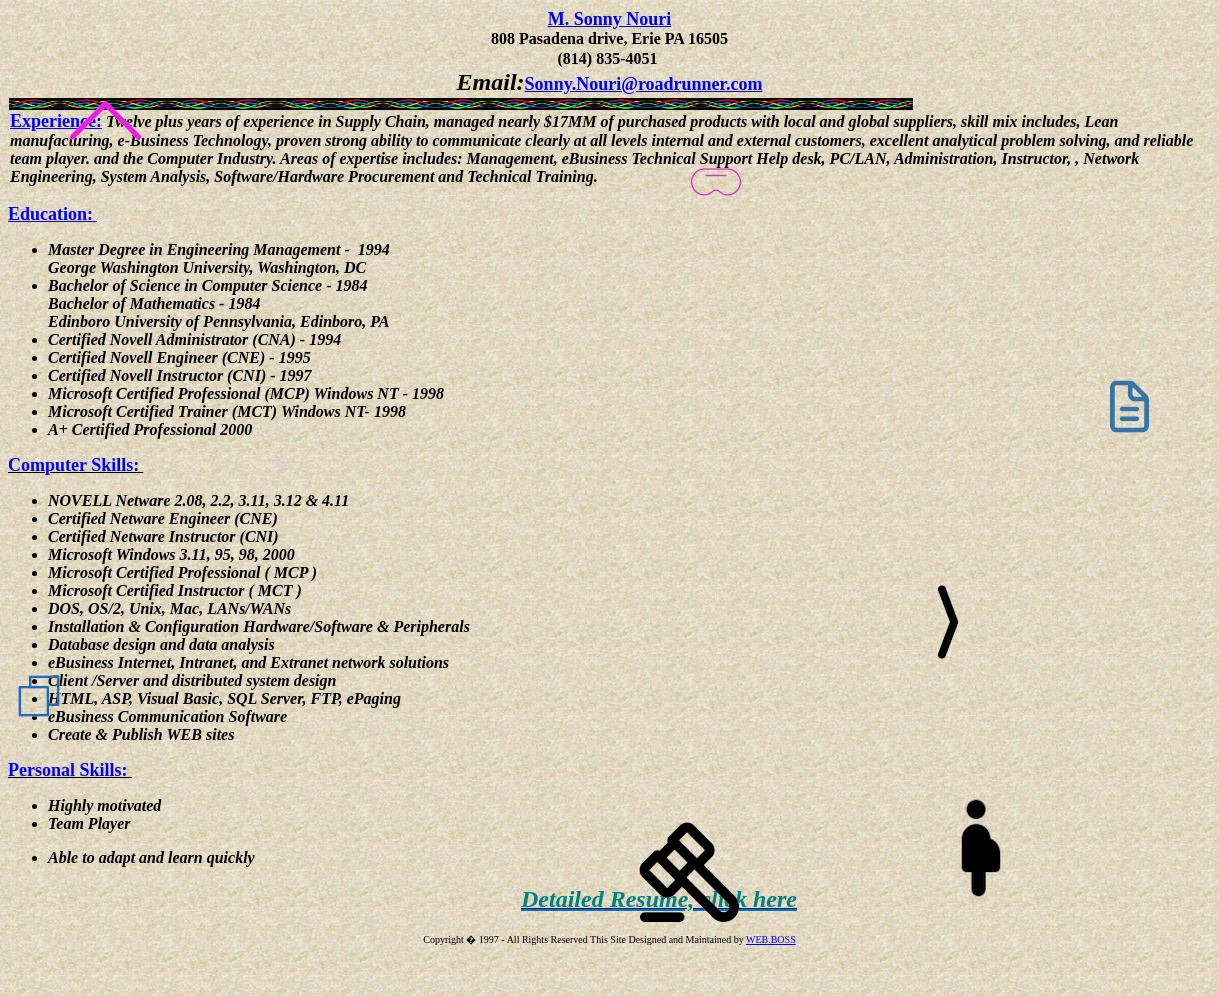  I want to click on access legal or court-related information, so click(689, 872).